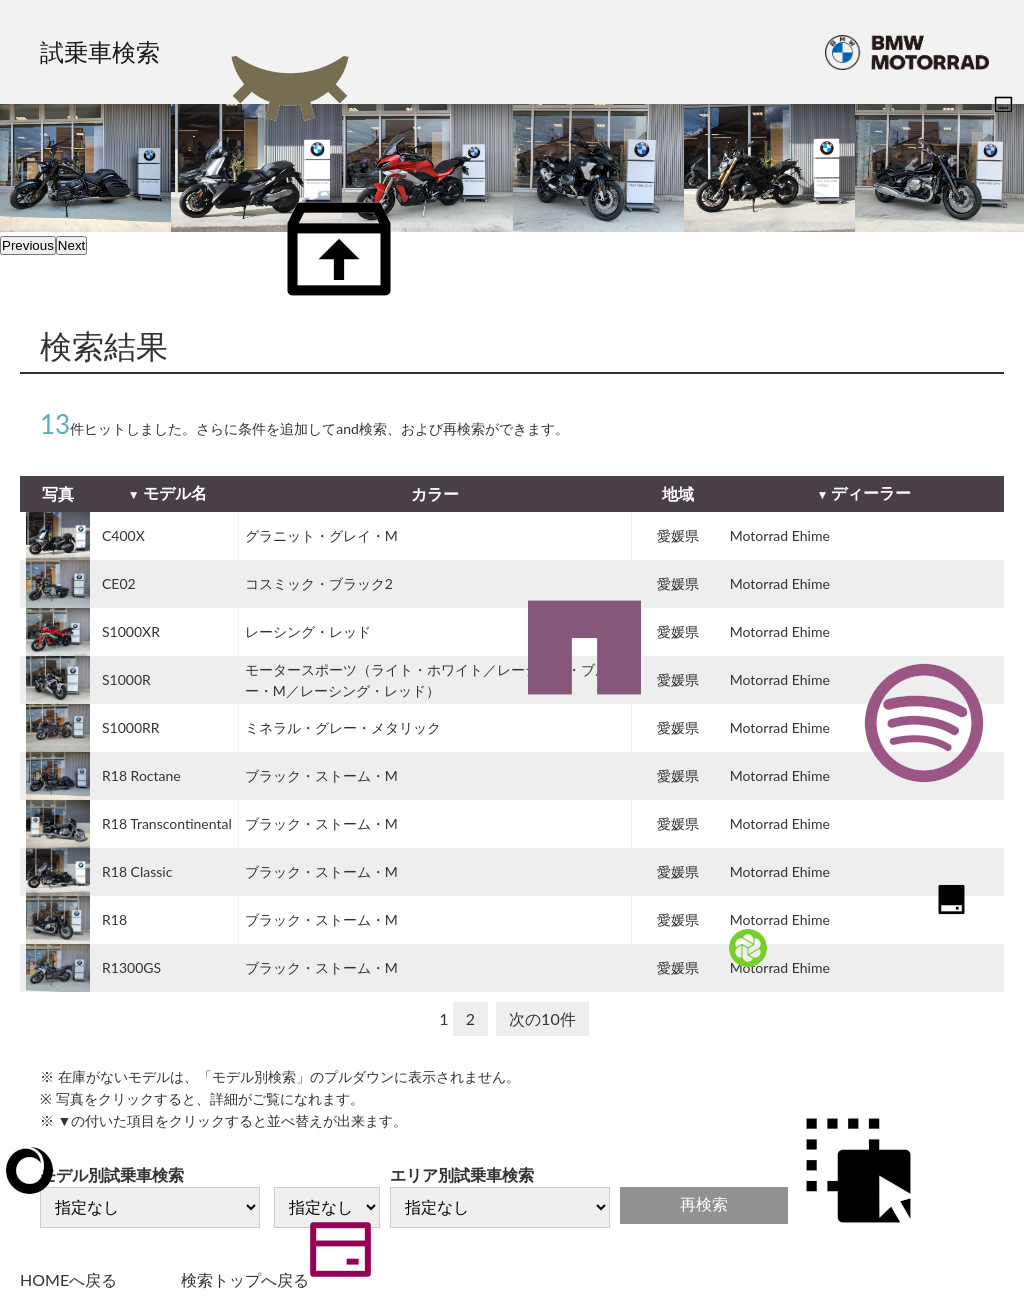 The height and width of the screenshot is (1312, 1024). What do you see at coordinates (1003, 104) in the screenshot?
I see `switch to bottom panel layout` at bounding box center [1003, 104].